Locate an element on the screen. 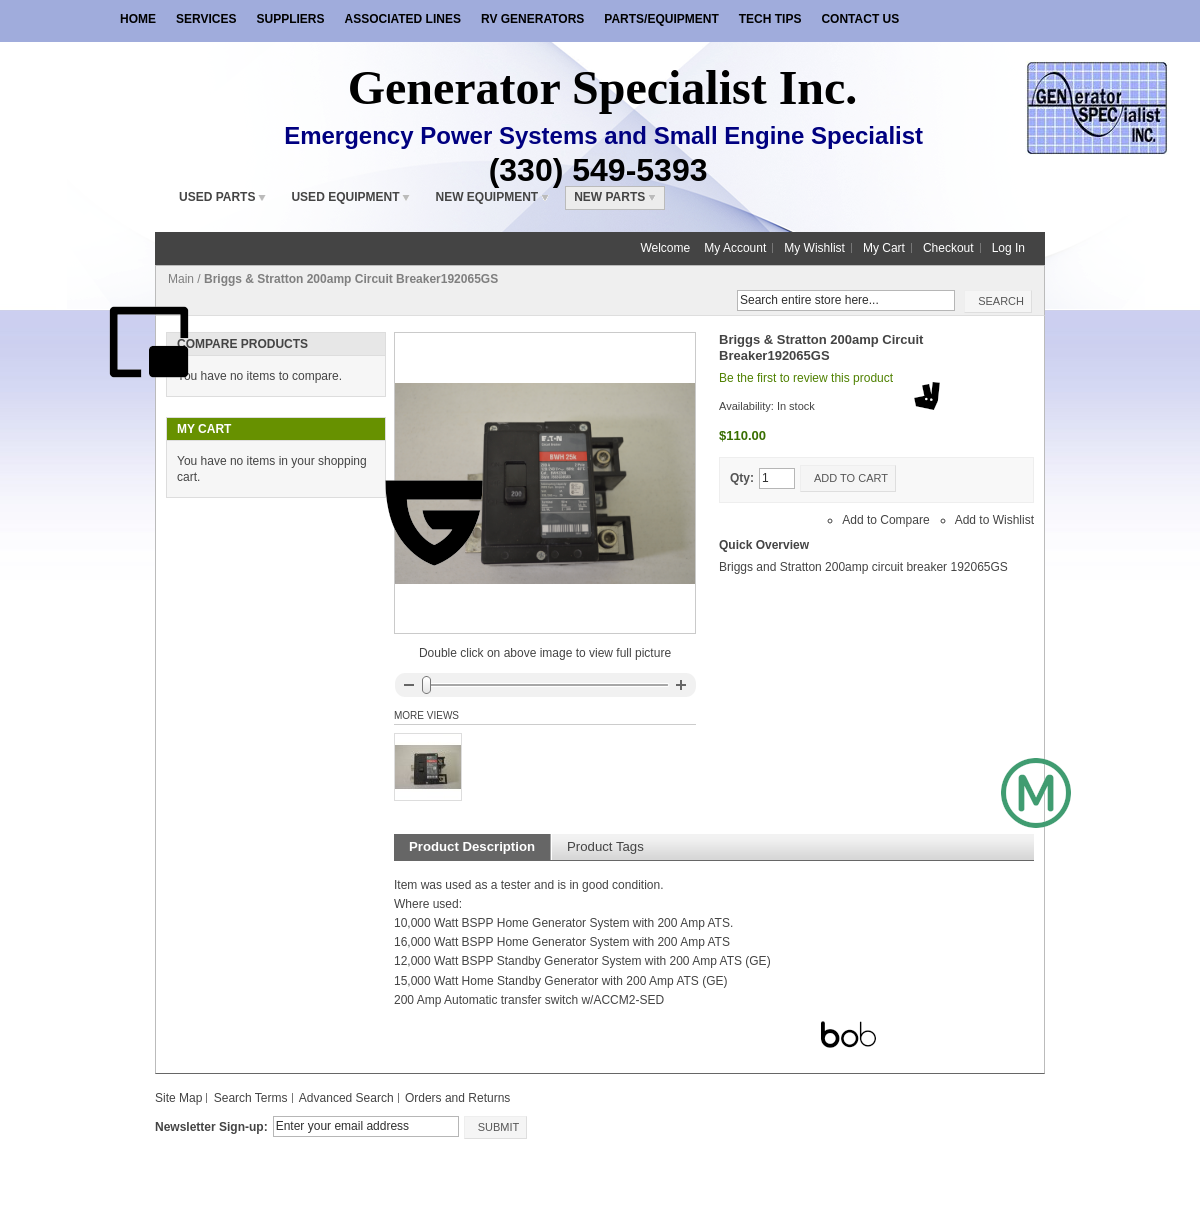 The height and width of the screenshot is (1217, 1200). open the Deliveroo food delivery app is located at coordinates (927, 396).